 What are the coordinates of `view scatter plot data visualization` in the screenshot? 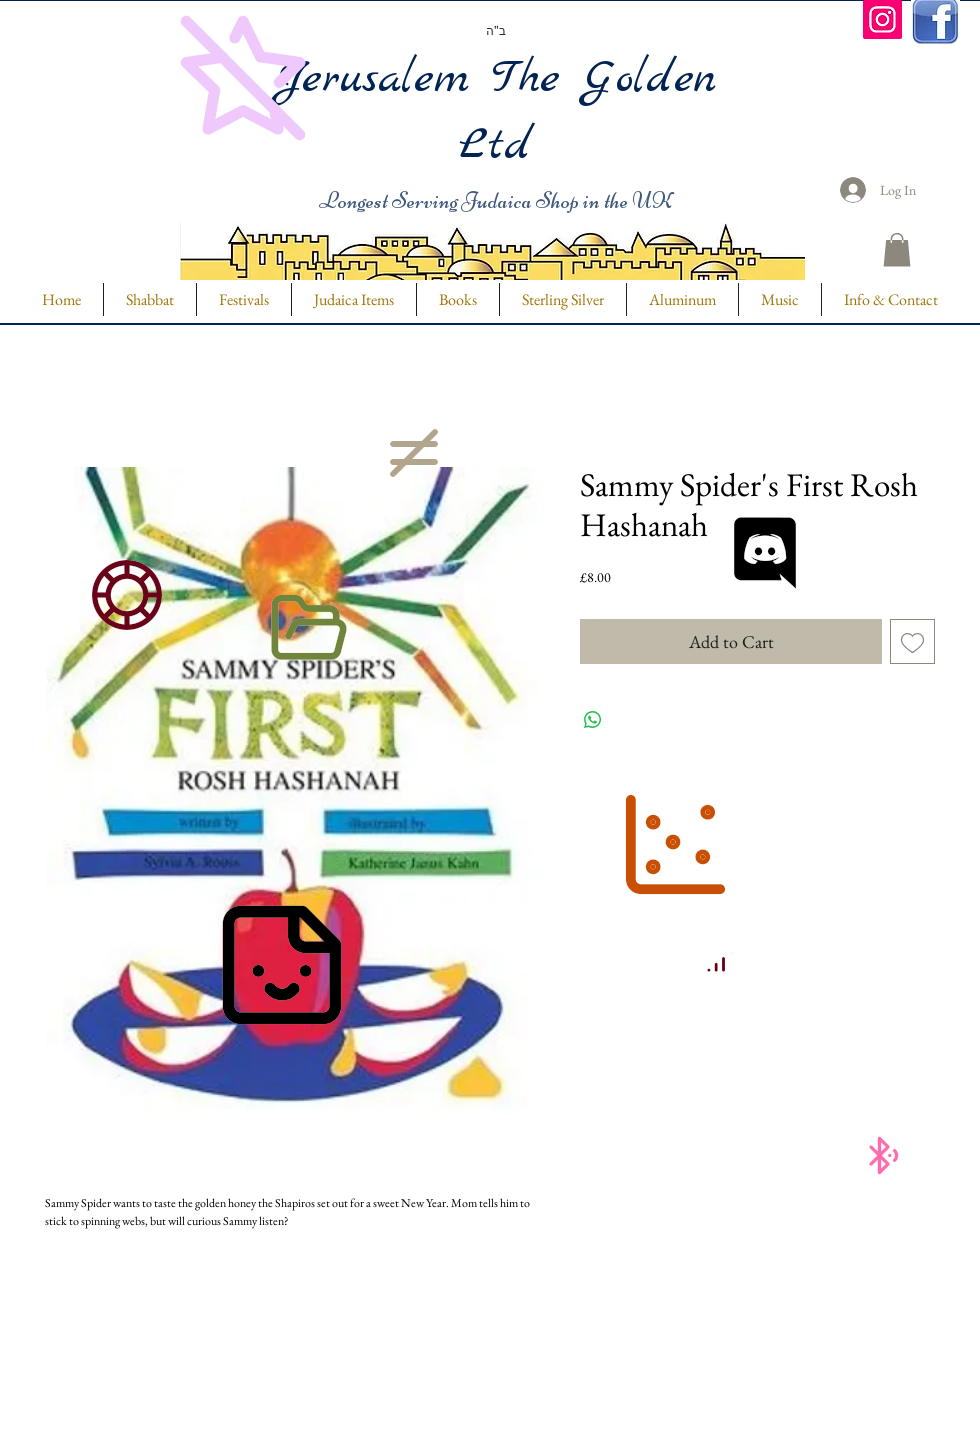 It's located at (675, 844).